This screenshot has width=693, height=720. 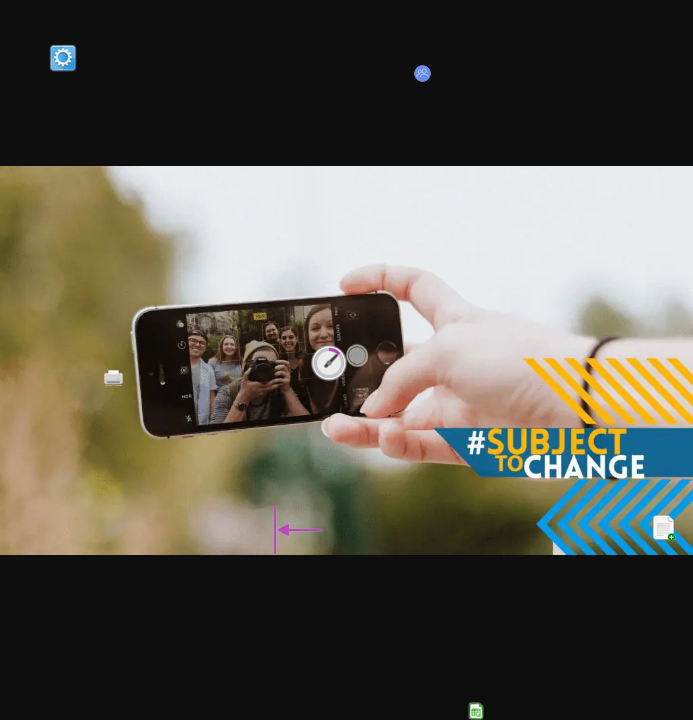 I want to click on create a new text document, so click(x=663, y=527).